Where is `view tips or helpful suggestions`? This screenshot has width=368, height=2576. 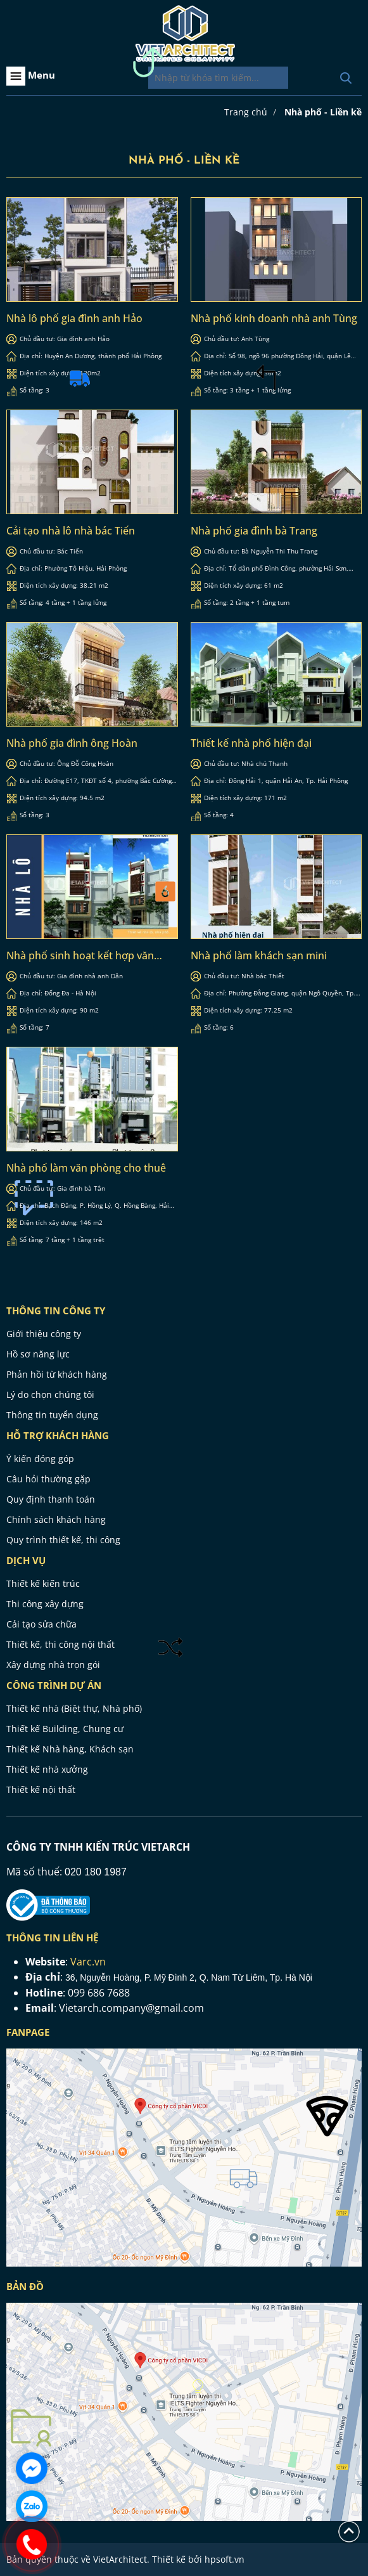
view tips or helpful suggestions is located at coordinates (198, 2386).